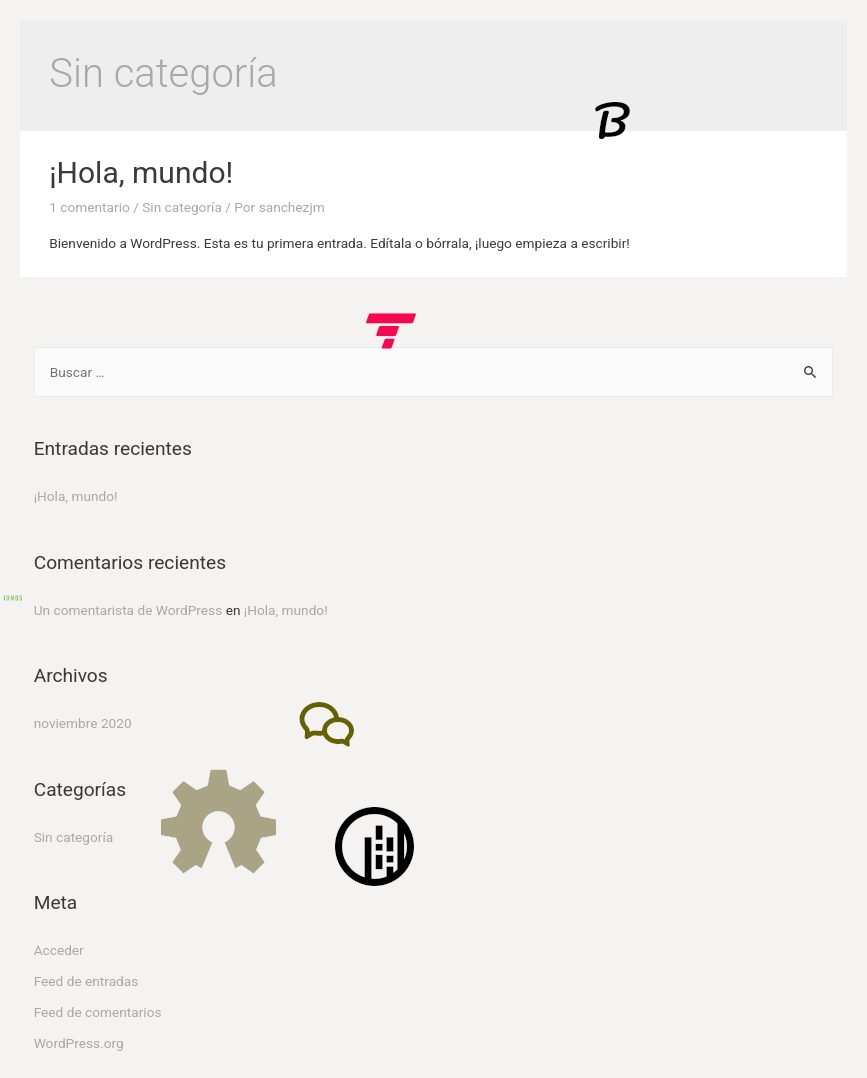  What do you see at coordinates (612, 120) in the screenshot?
I see `open brandfetch brand asset platform` at bounding box center [612, 120].